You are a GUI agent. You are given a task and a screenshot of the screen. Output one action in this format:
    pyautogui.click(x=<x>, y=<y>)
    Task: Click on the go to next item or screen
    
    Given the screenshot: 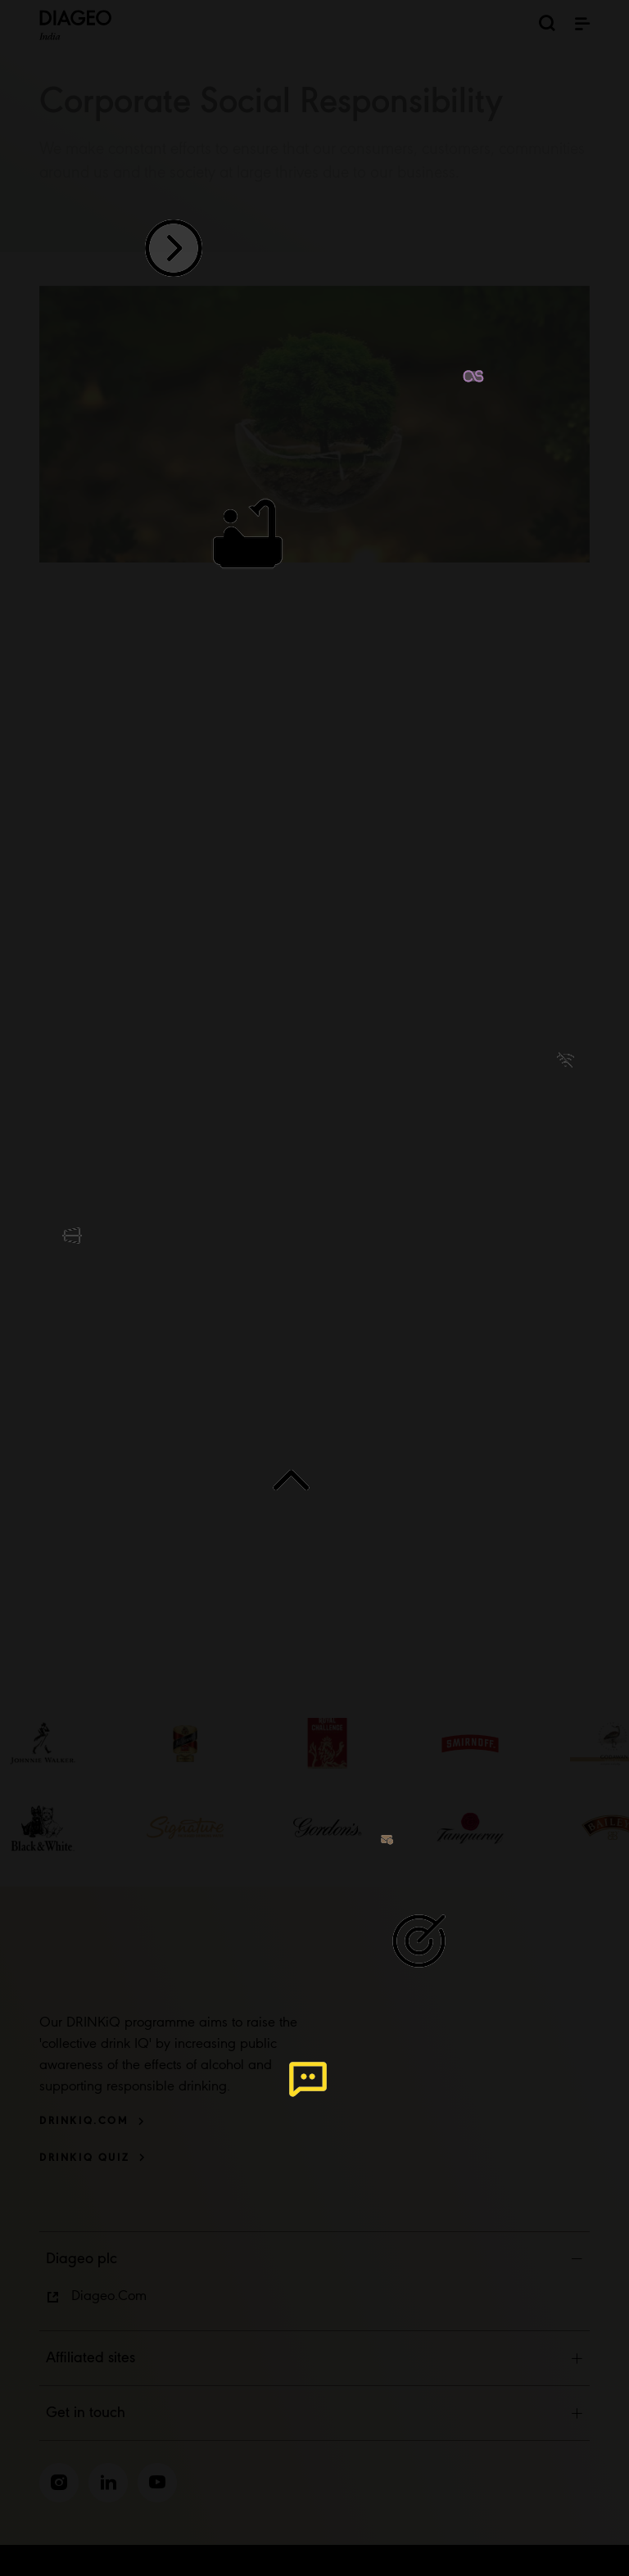 What is the action you would take?
    pyautogui.click(x=174, y=248)
    